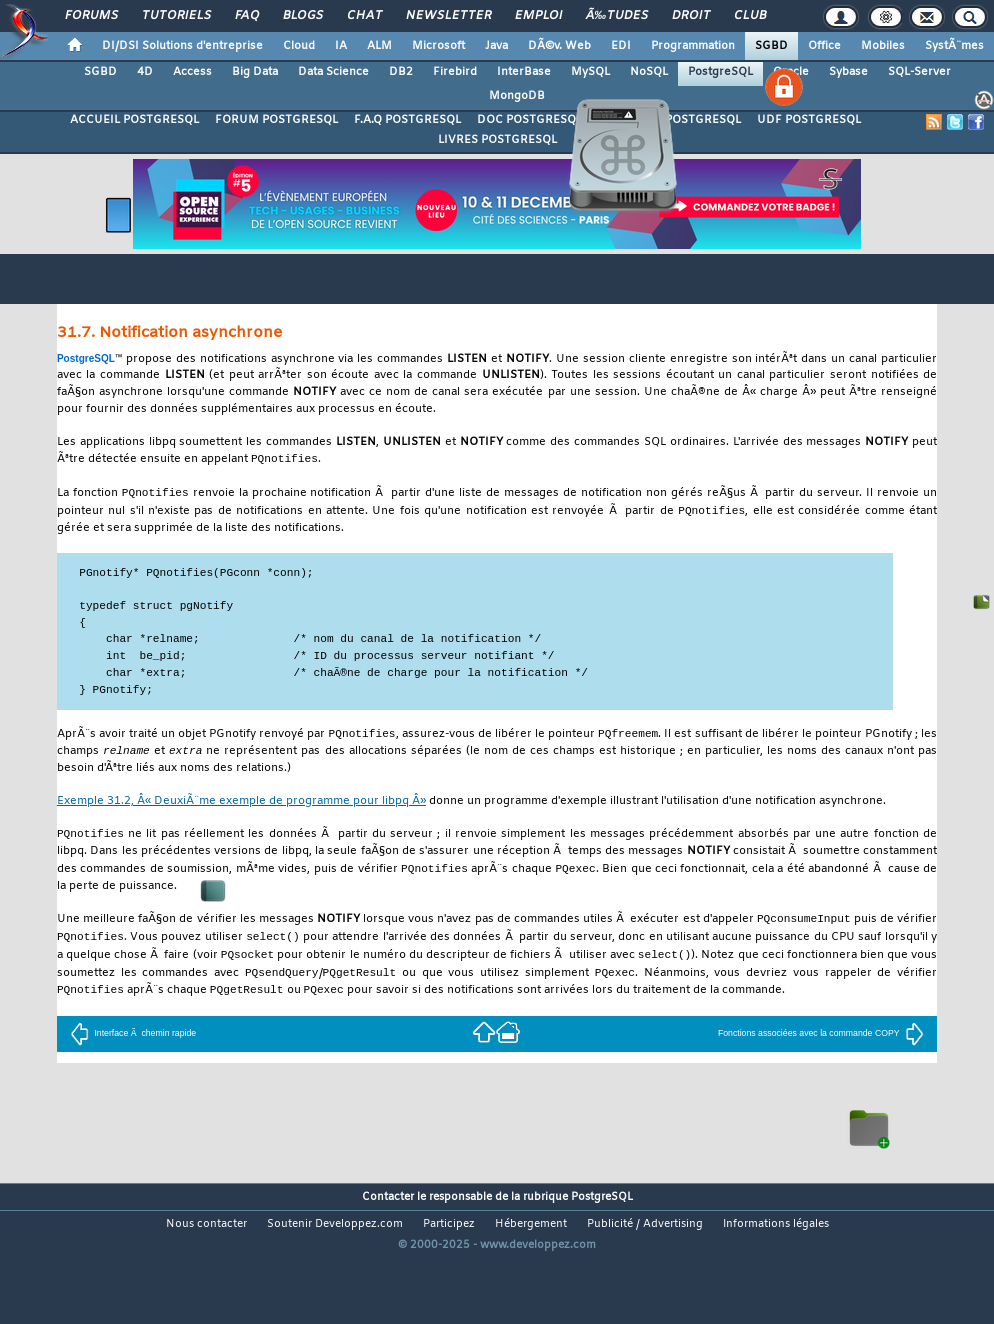 This screenshot has height=1324, width=994. I want to click on iPad Air device connected, so click(118, 215).